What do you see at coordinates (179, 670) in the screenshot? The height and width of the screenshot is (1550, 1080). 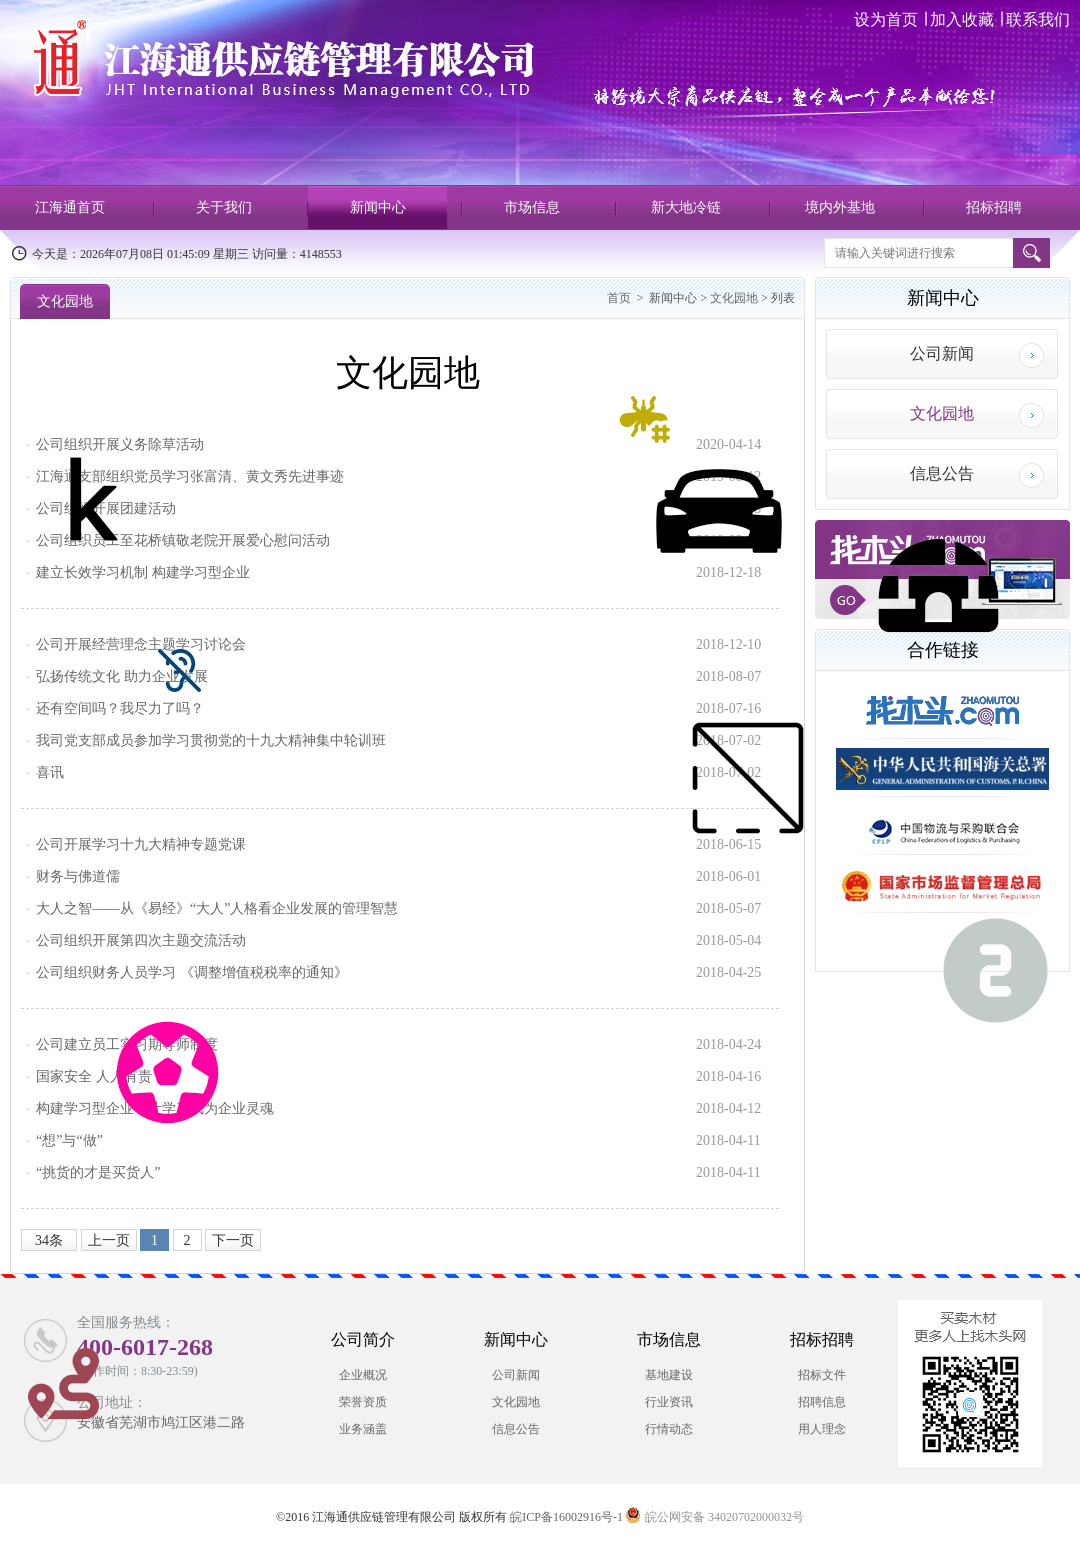 I see `mute audio or disable sound` at bounding box center [179, 670].